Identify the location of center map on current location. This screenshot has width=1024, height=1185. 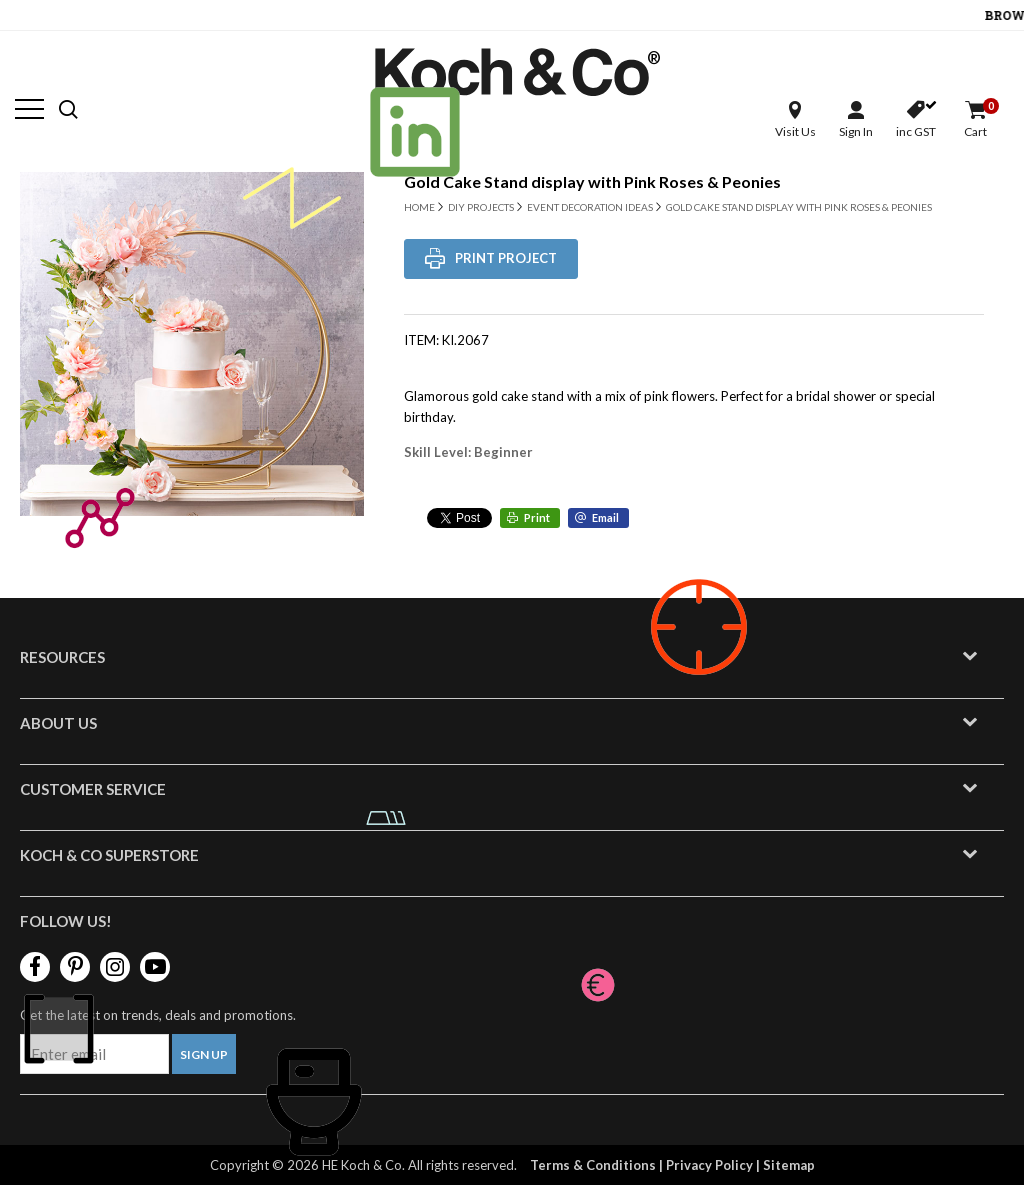
(699, 627).